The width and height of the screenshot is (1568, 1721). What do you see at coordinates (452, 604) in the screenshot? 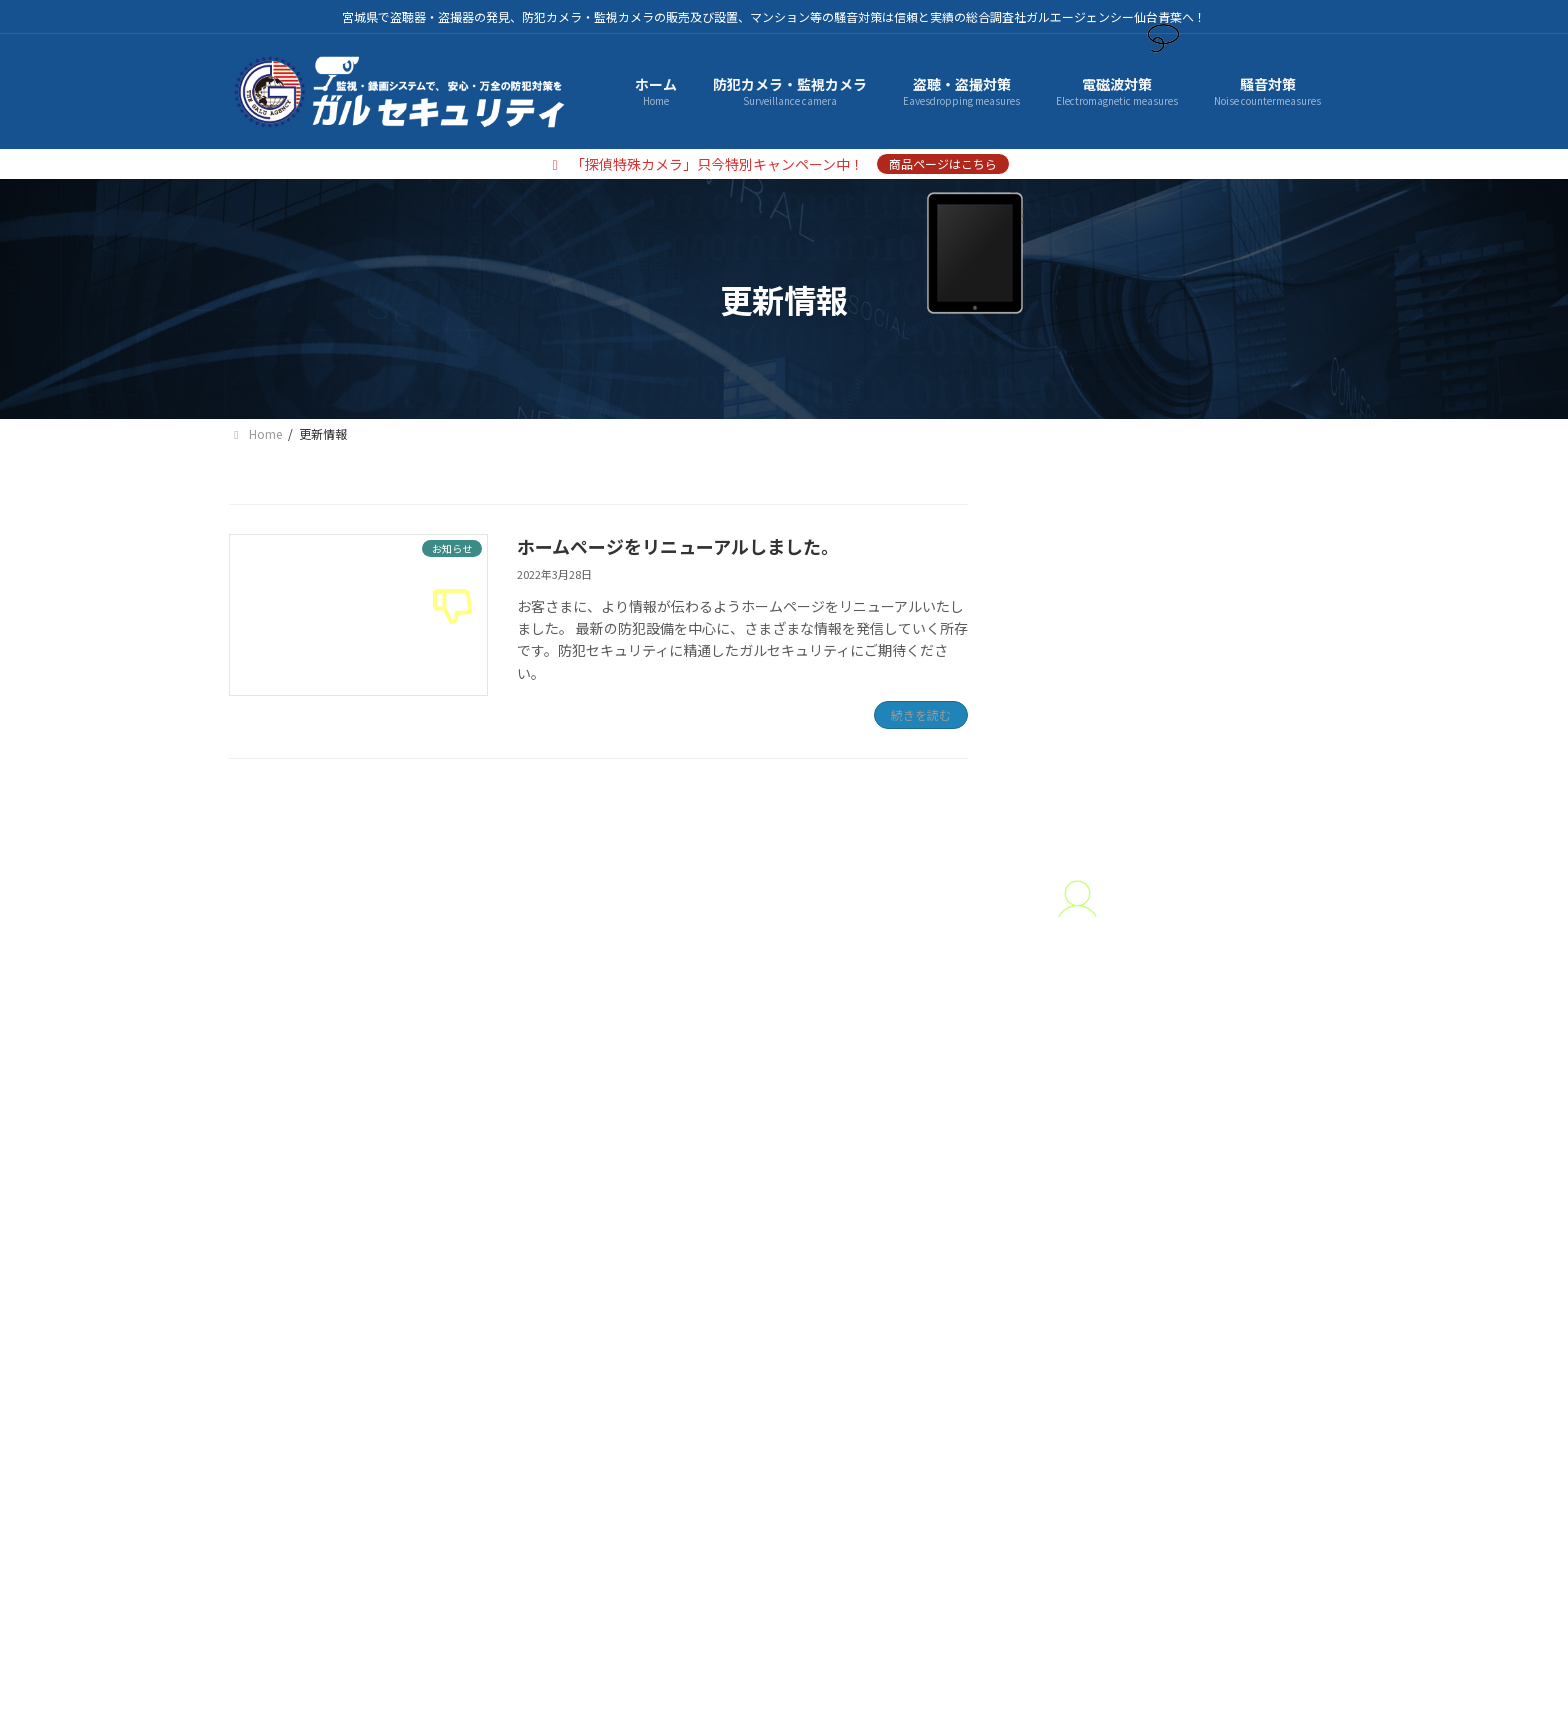
I see `dislike or downvote content` at bounding box center [452, 604].